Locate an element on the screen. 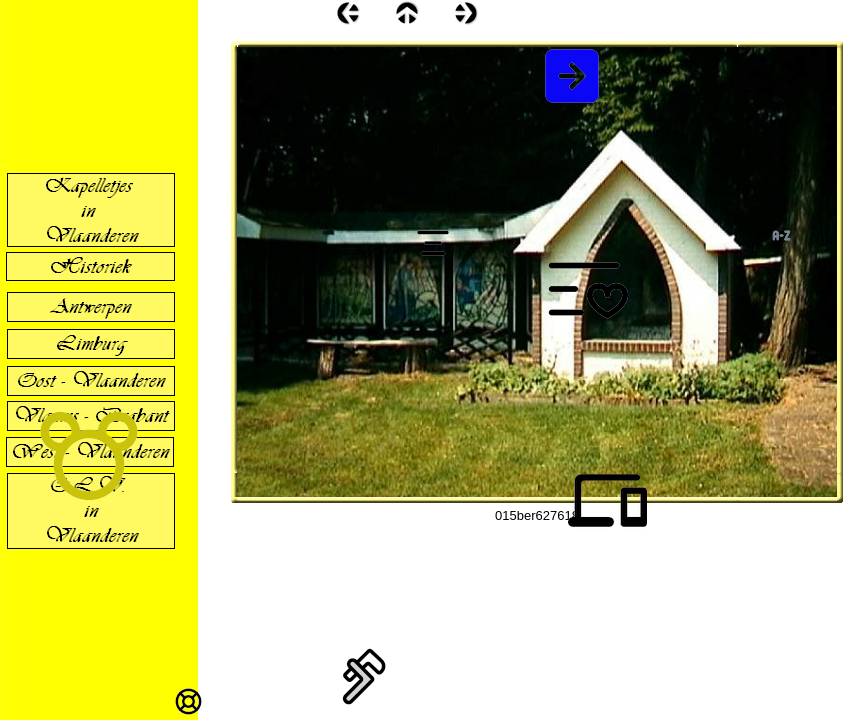  access help or support center is located at coordinates (188, 701).